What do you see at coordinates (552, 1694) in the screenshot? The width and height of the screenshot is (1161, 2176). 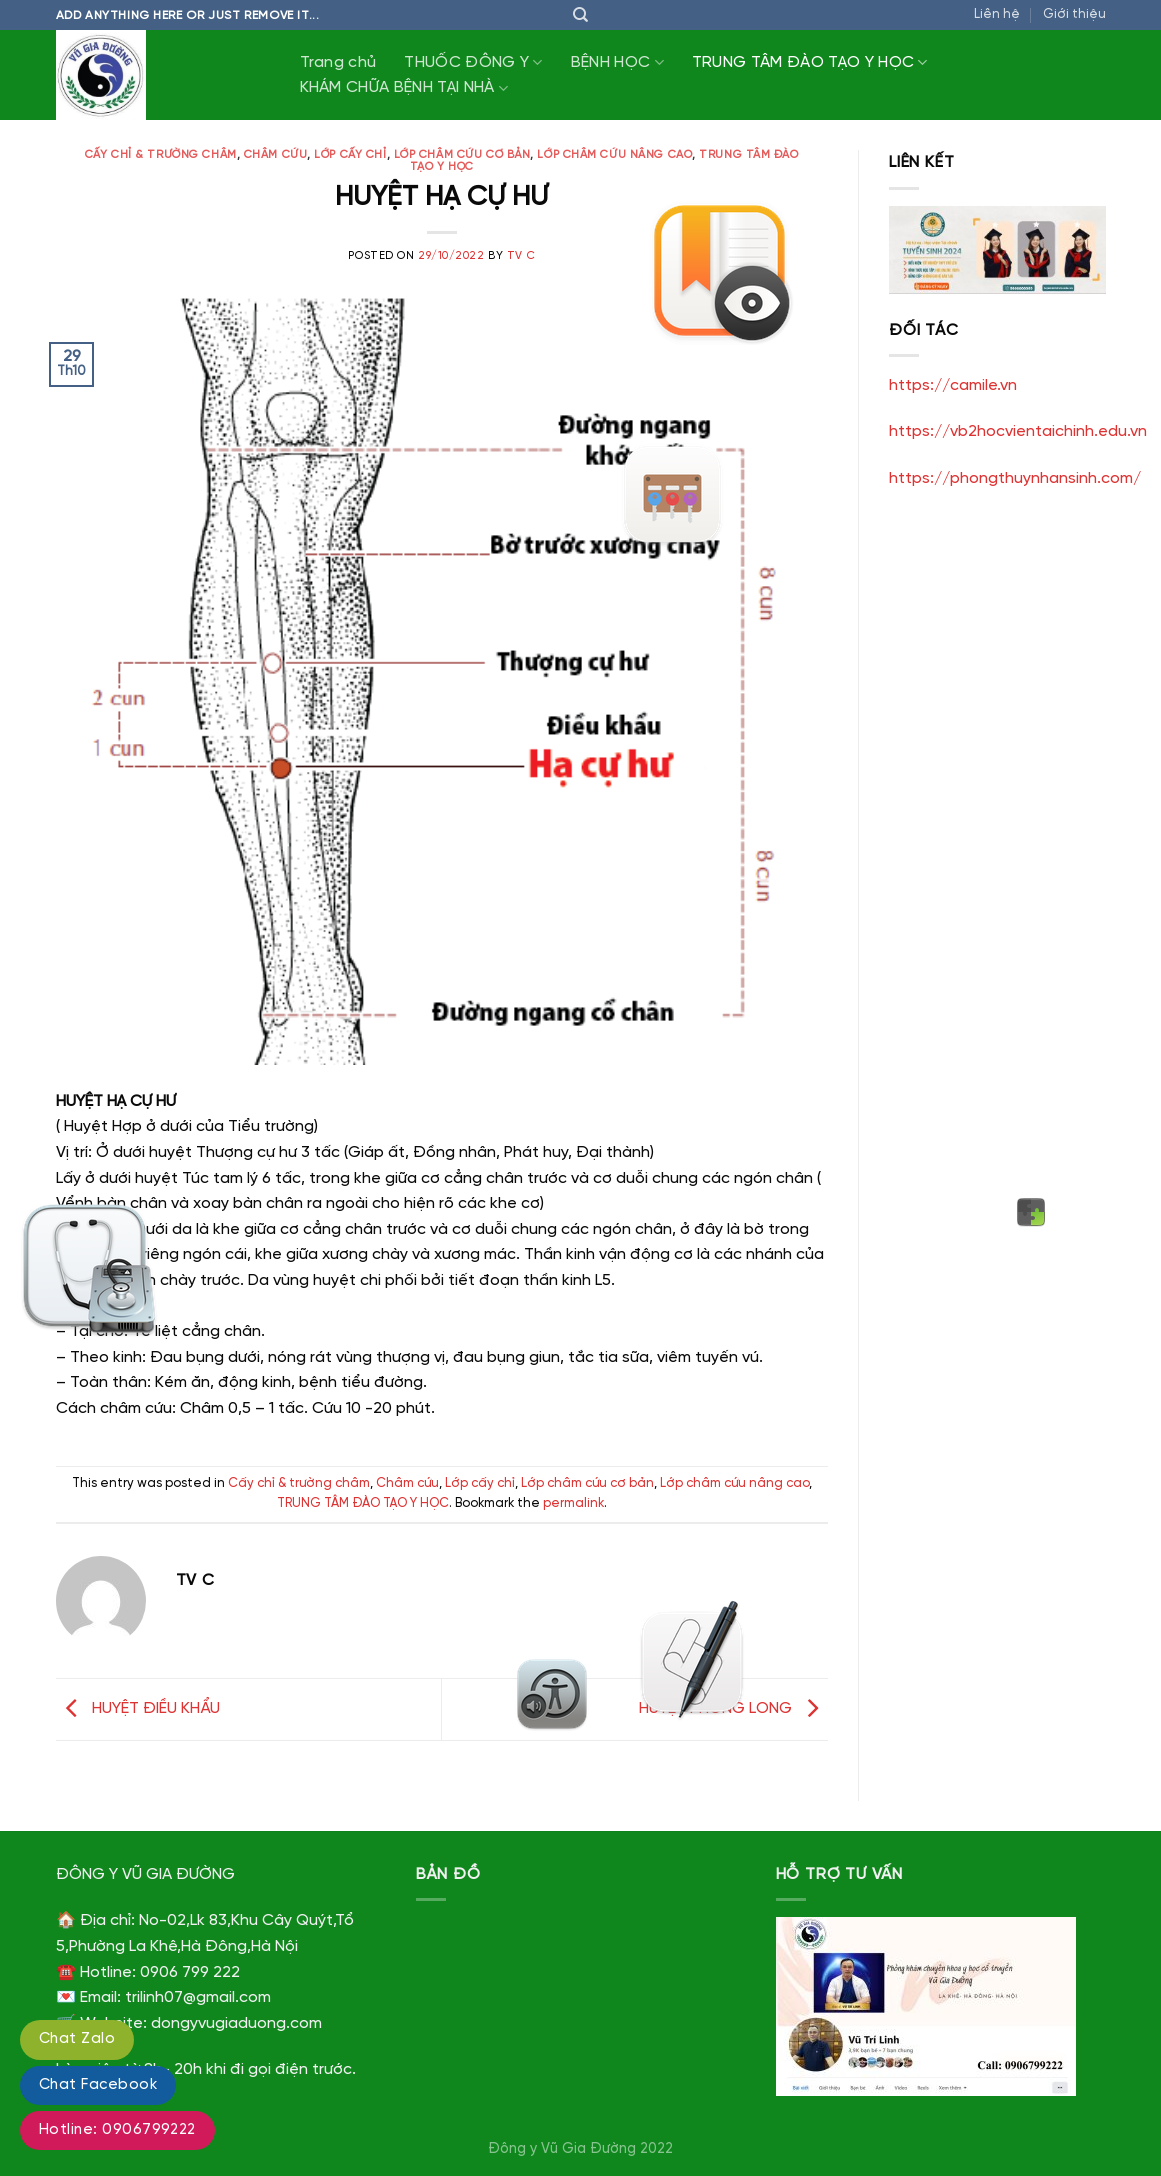 I see `open VoiceOver accessibility utility` at bounding box center [552, 1694].